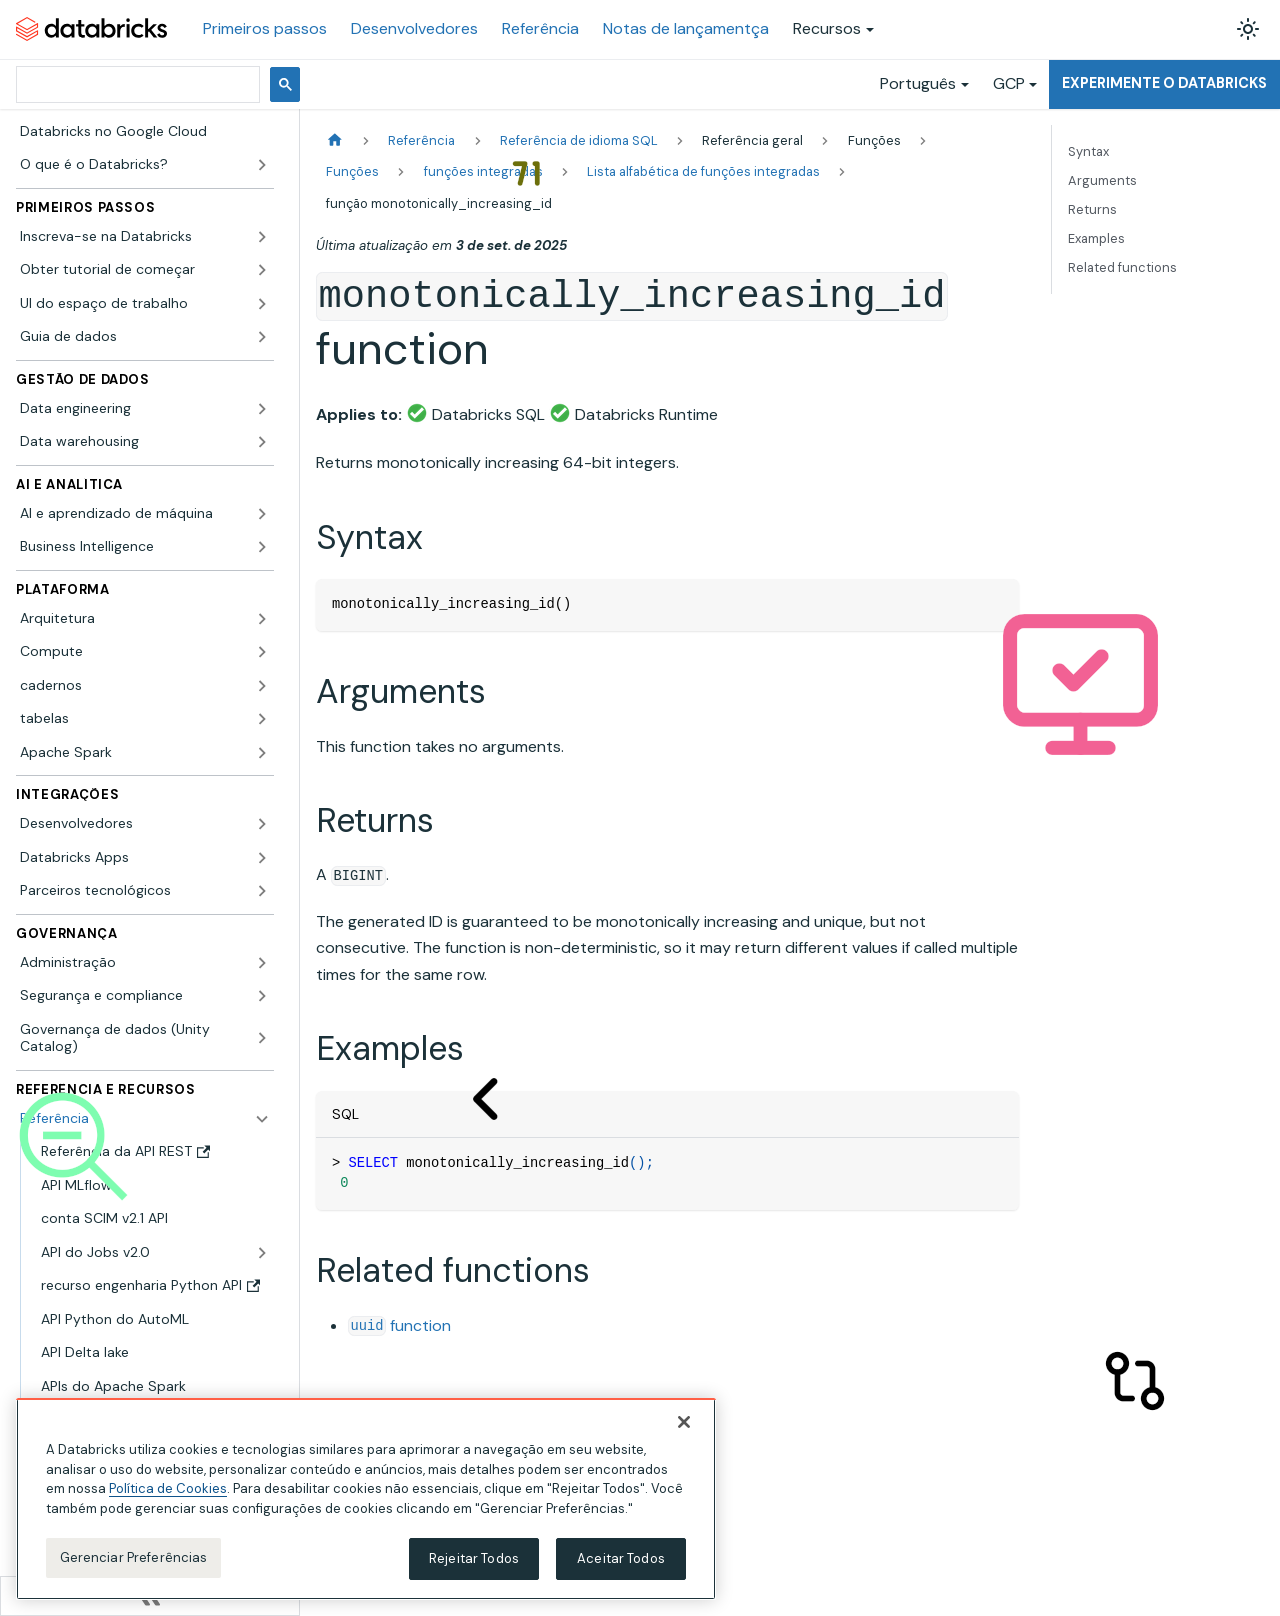 The width and height of the screenshot is (1280, 1616). What do you see at coordinates (487, 1099) in the screenshot?
I see `go back to the previous screen` at bounding box center [487, 1099].